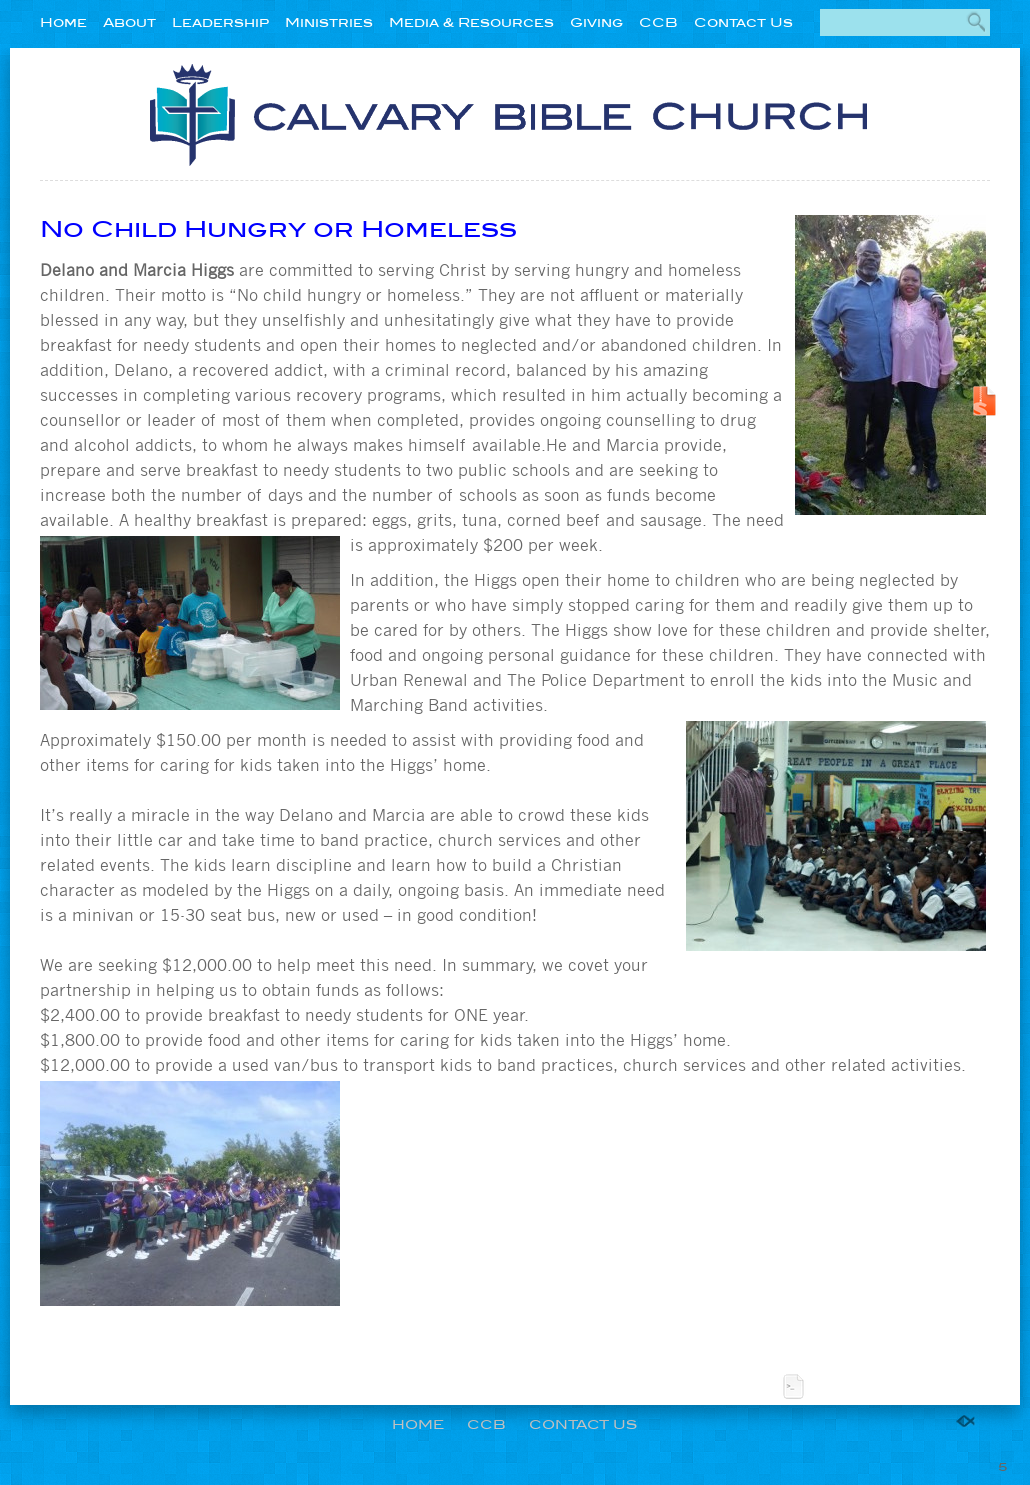 This screenshot has width=1030, height=1485. I want to click on sogou input method skin file, so click(984, 401).